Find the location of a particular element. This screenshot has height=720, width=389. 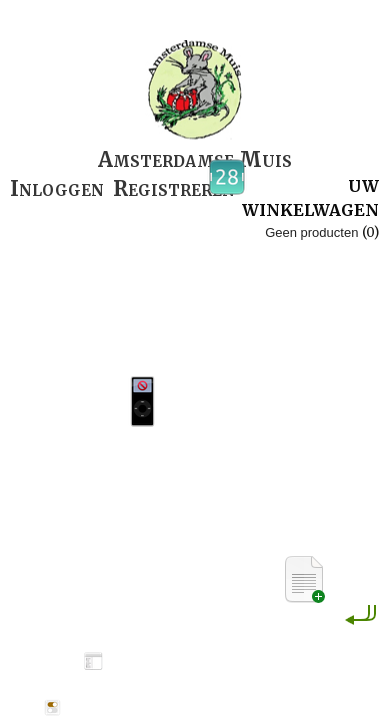

reply to all recipients of an email is located at coordinates (360, 613).